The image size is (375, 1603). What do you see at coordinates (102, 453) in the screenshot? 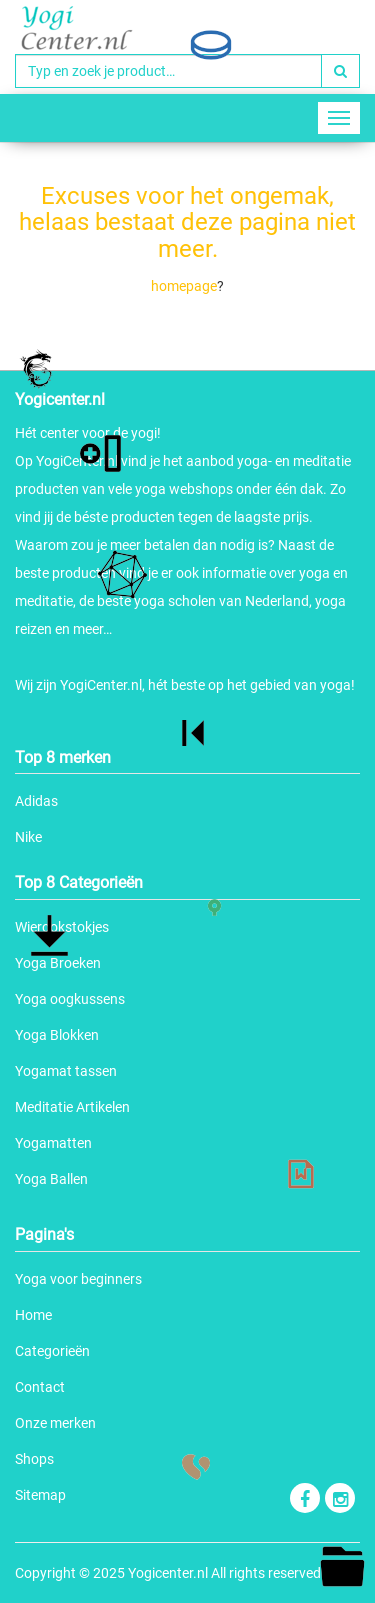
I see `insert a new column to the left` at bounding box center [102, 453].